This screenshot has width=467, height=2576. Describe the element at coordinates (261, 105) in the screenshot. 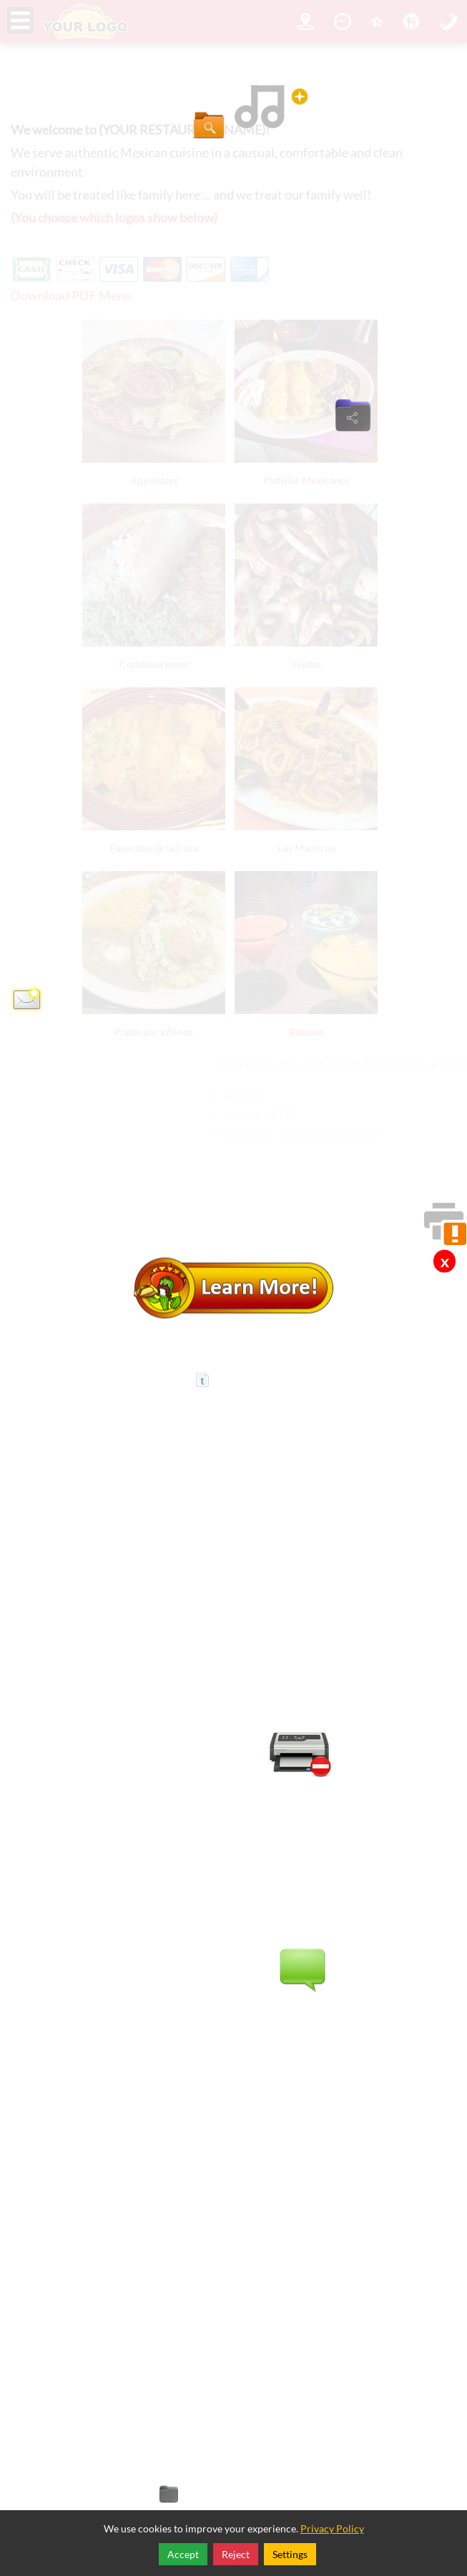

I see `access music library or audio files` at that location.